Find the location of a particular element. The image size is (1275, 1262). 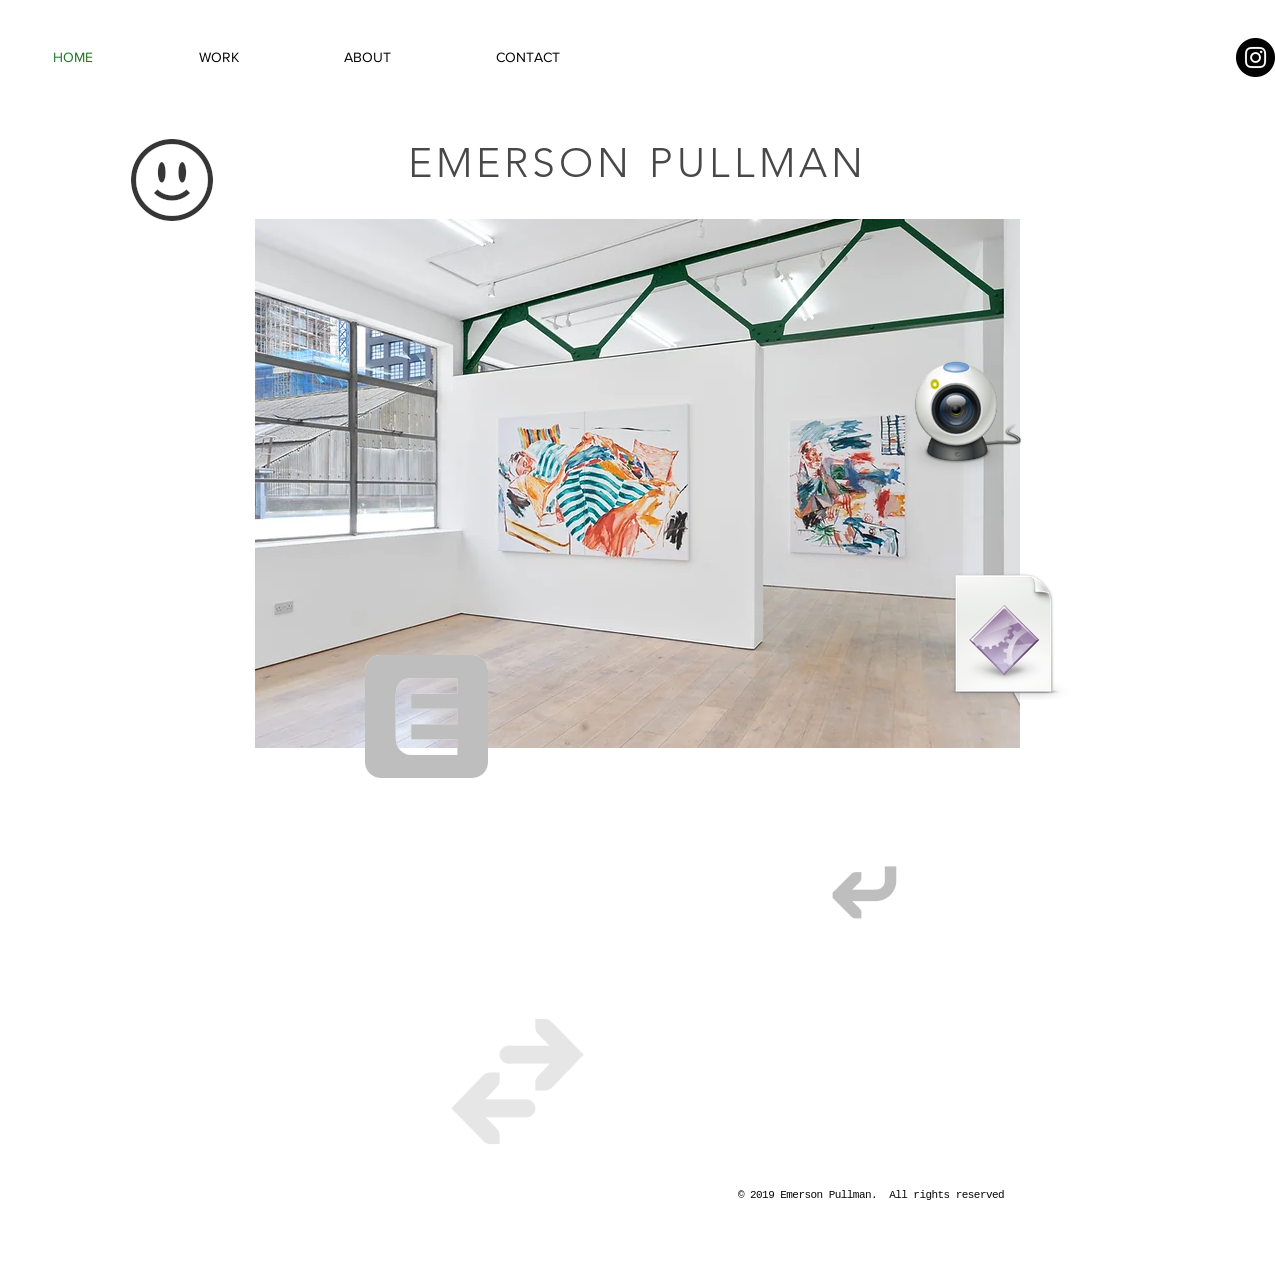

indicates a message has been replied to is located at coordinates (861, 889).